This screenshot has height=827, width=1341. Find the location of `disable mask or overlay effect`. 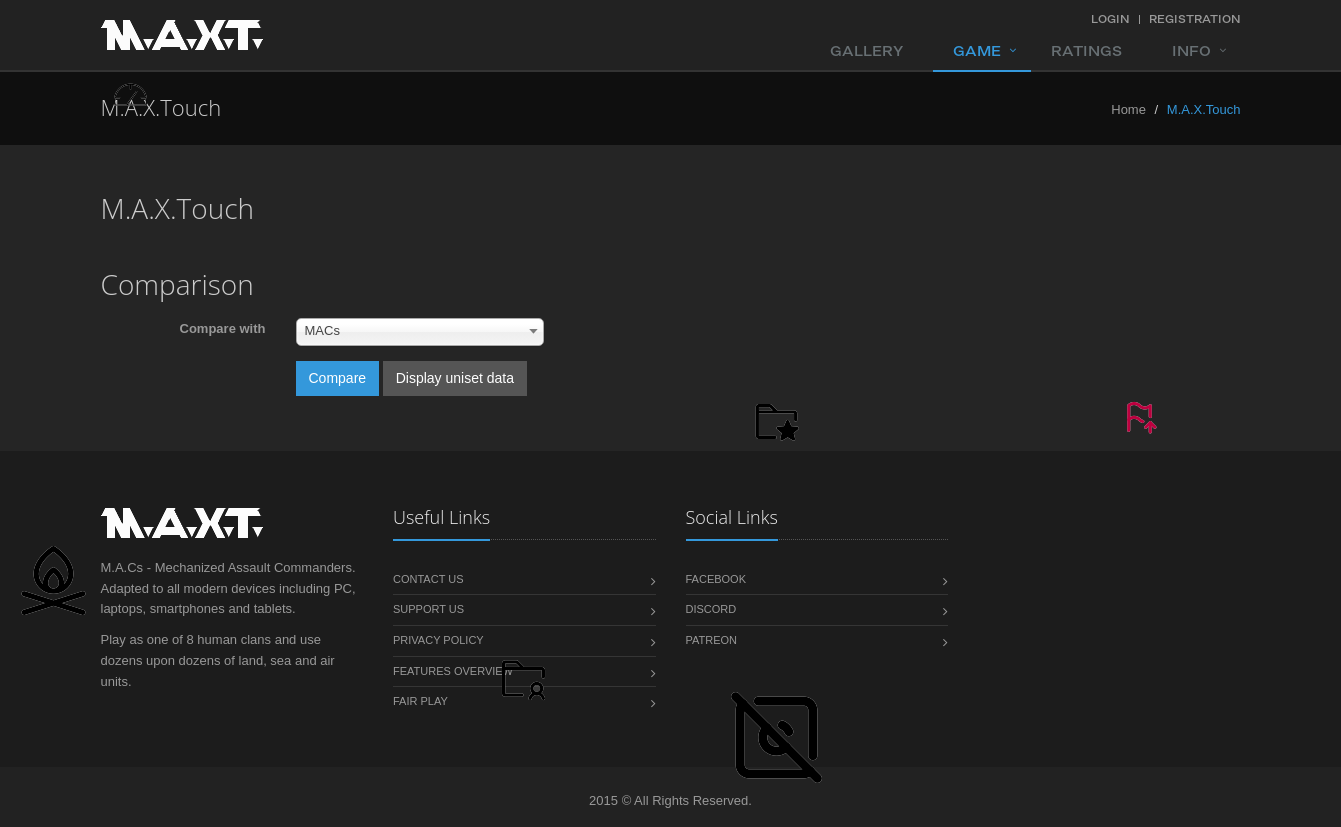

disable mask or overlay effect is located at coordinates (776, 737).